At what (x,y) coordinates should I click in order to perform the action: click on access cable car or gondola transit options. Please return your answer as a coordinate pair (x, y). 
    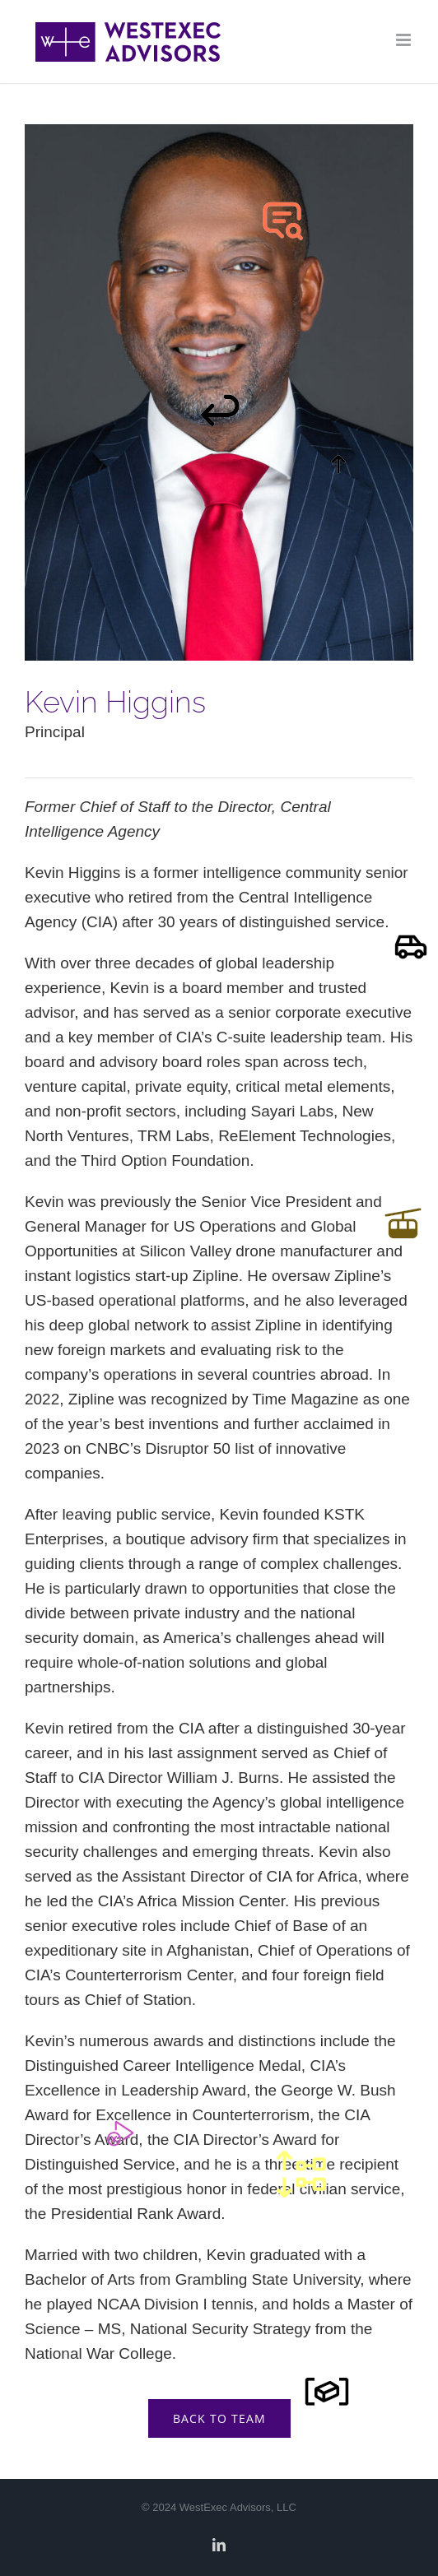
    Looking at the image, I should click on (403, 1223).